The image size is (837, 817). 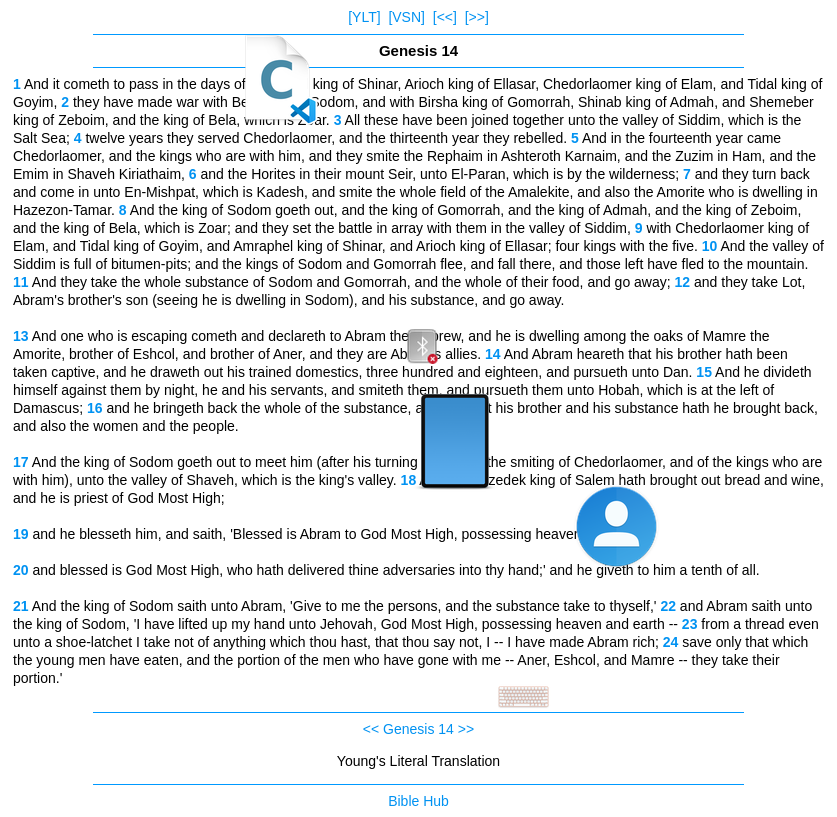 I want to click on open a C programming file in Visual Studio Code, so click(x=277, y=79).